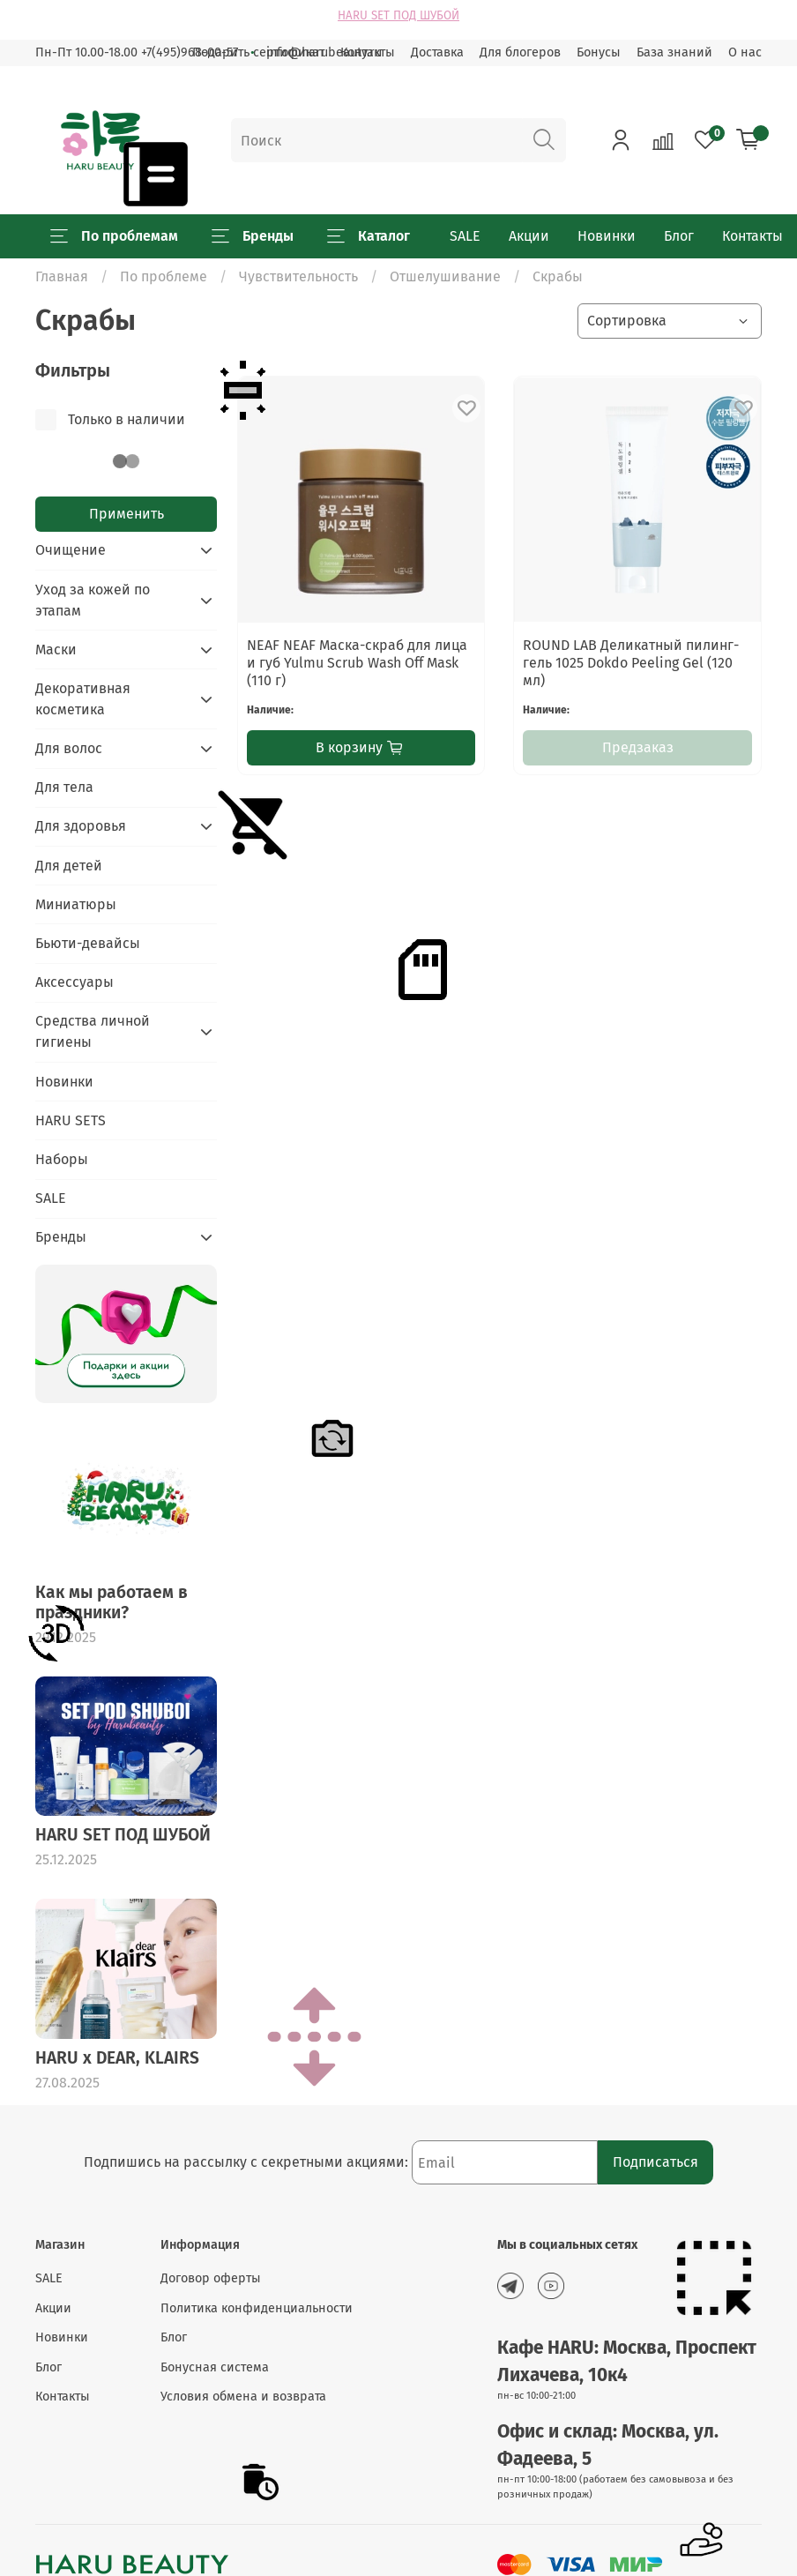  I want to click on open your notebook or notes, so click(155, 174).